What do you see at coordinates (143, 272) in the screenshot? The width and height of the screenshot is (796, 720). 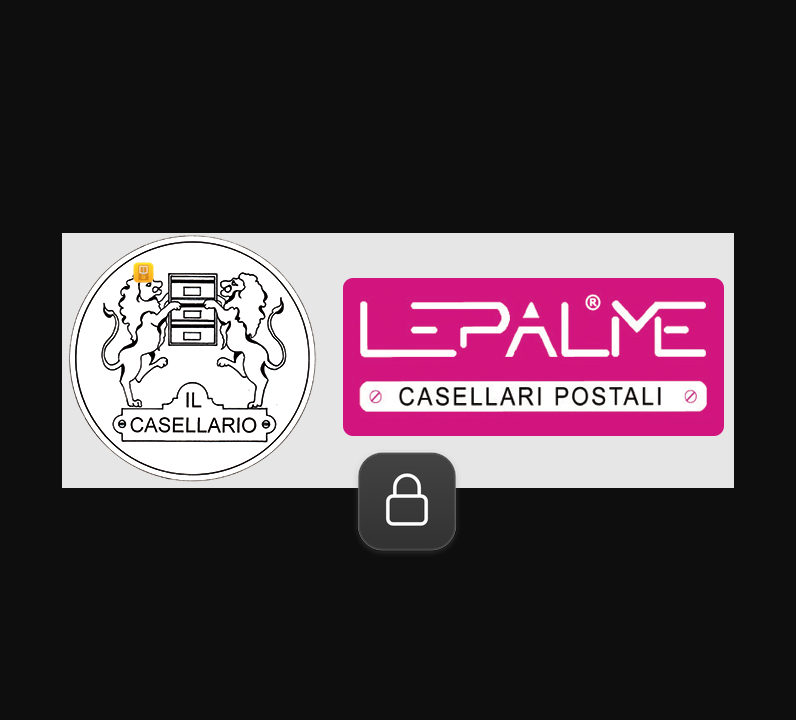 I see `open Piper mouse configuration app` at bounding box center [143, 272].